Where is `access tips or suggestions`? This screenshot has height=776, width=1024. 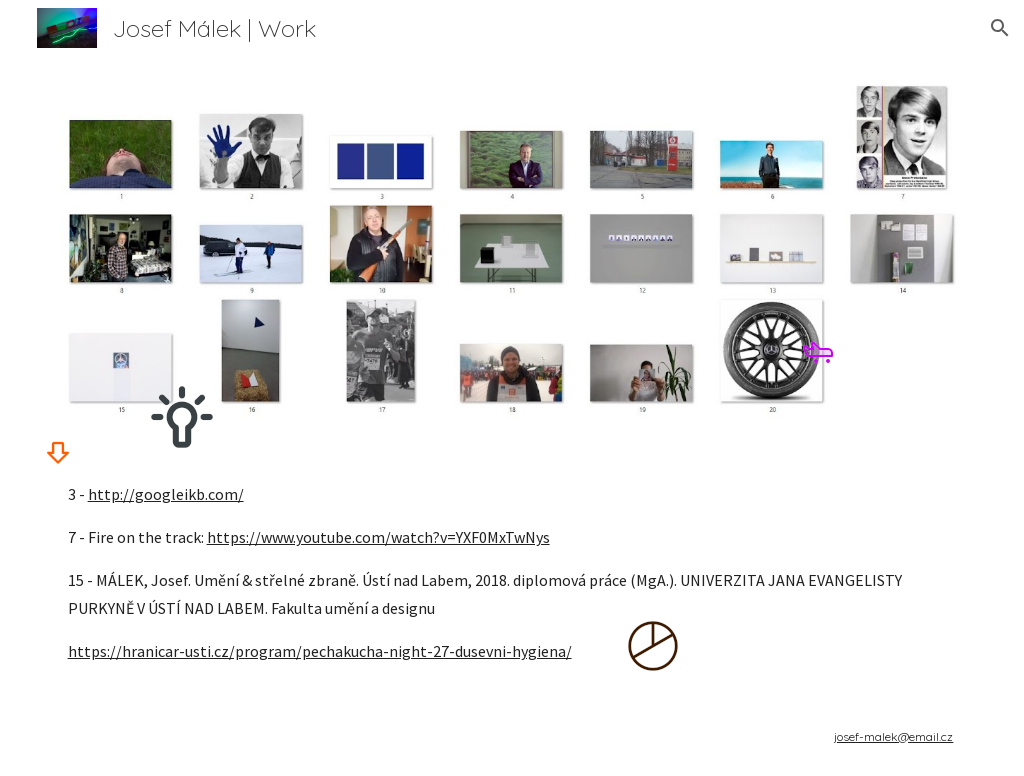 access tips or suggestions is located at coordinates (182, 417).